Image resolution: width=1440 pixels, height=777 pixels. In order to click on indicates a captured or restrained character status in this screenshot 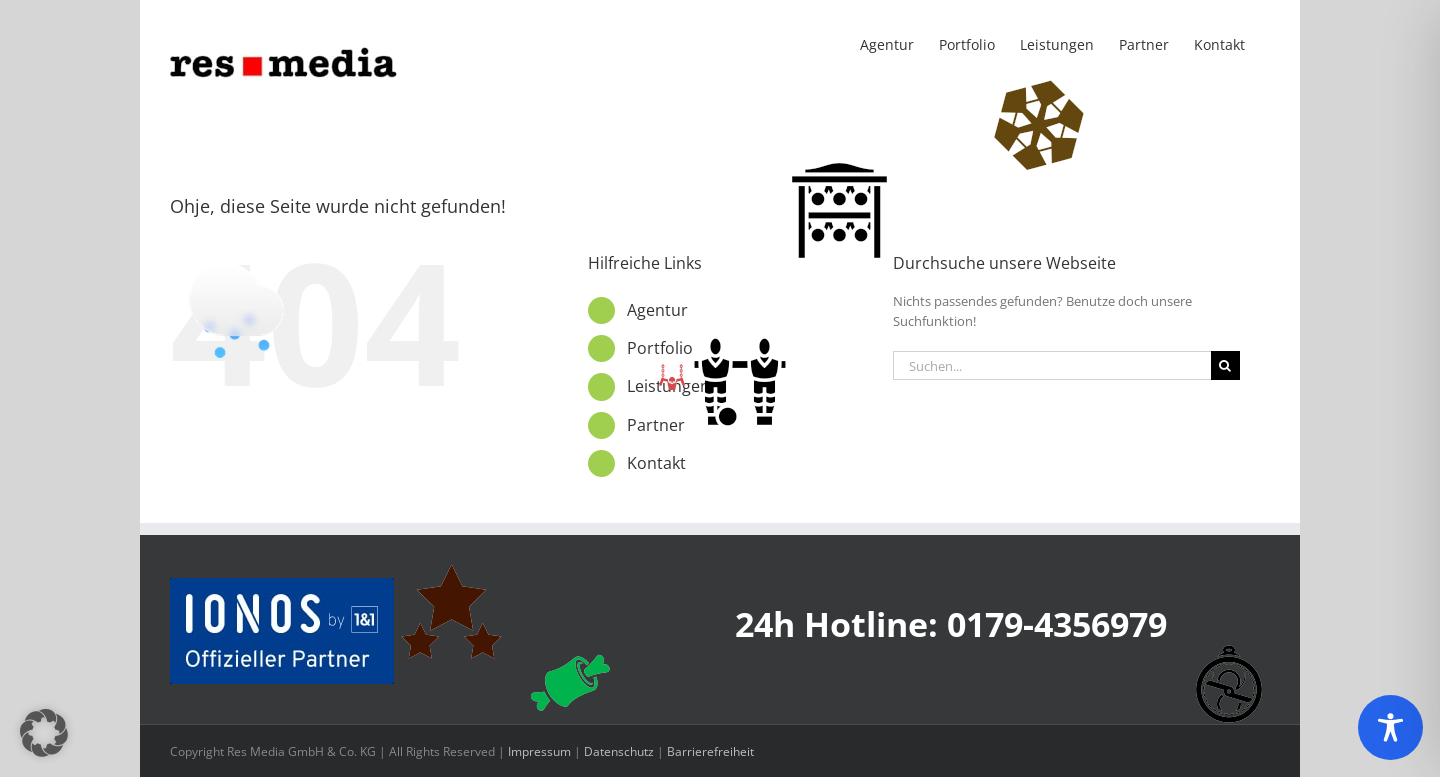, I will do `click(672, 377)`.